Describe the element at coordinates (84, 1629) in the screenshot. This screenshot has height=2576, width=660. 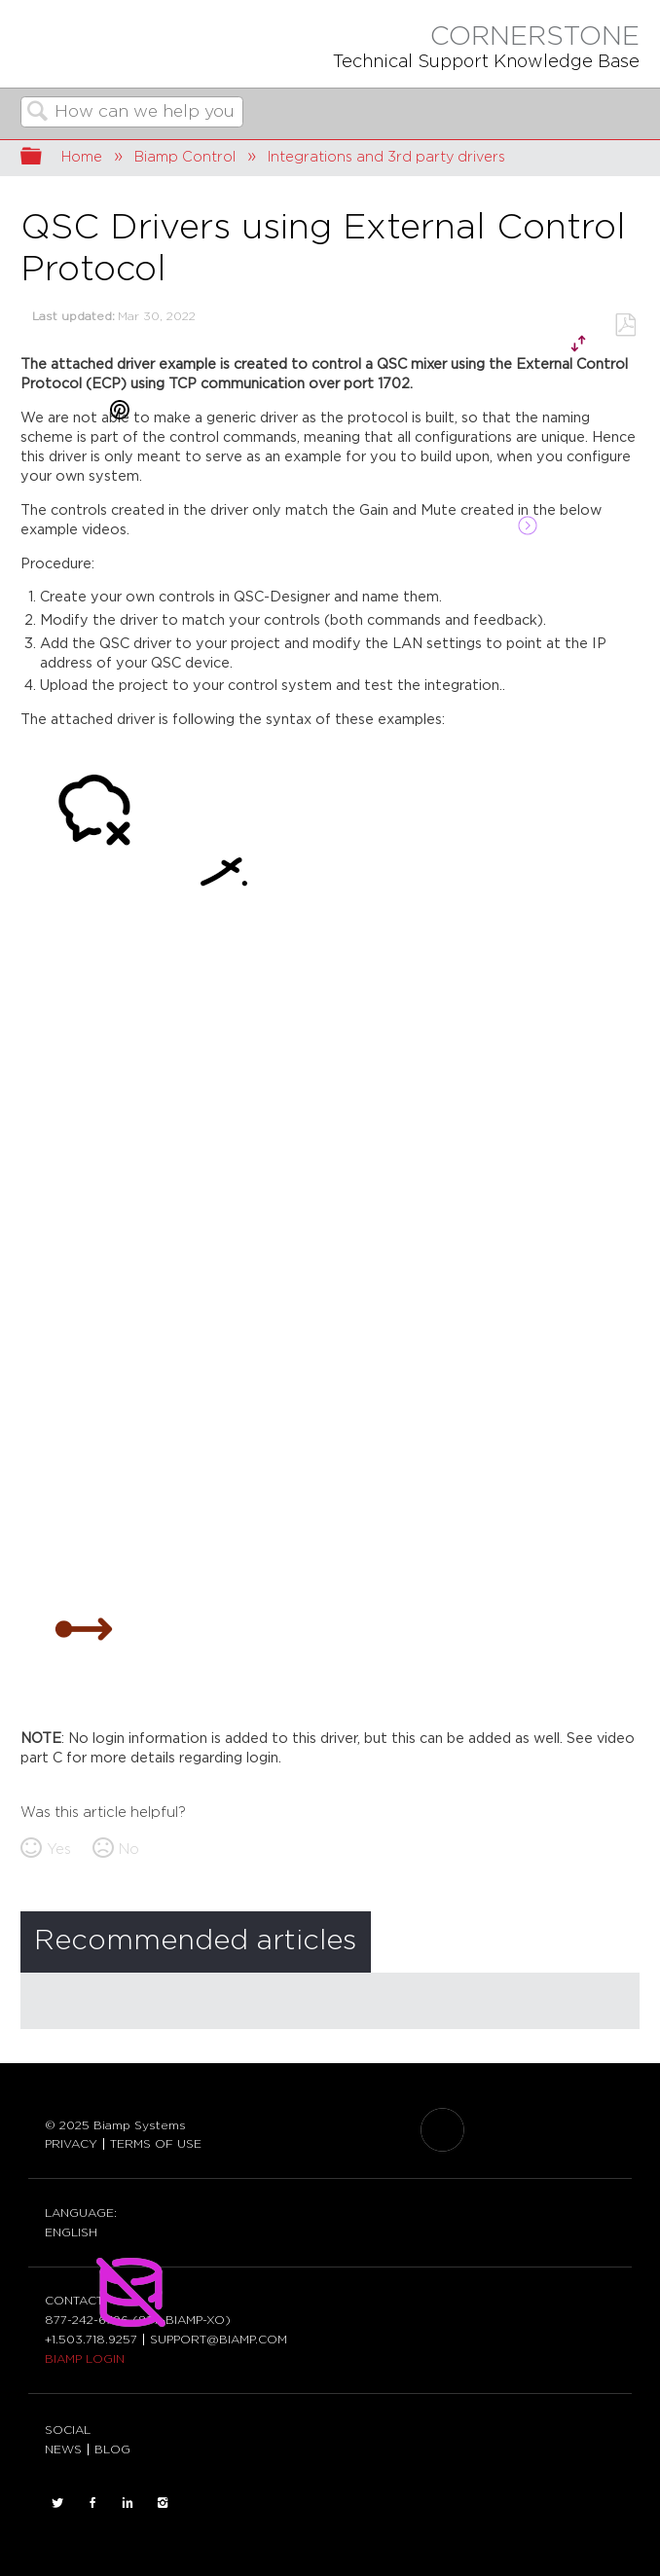
I see `proceed to the next step` at that location.